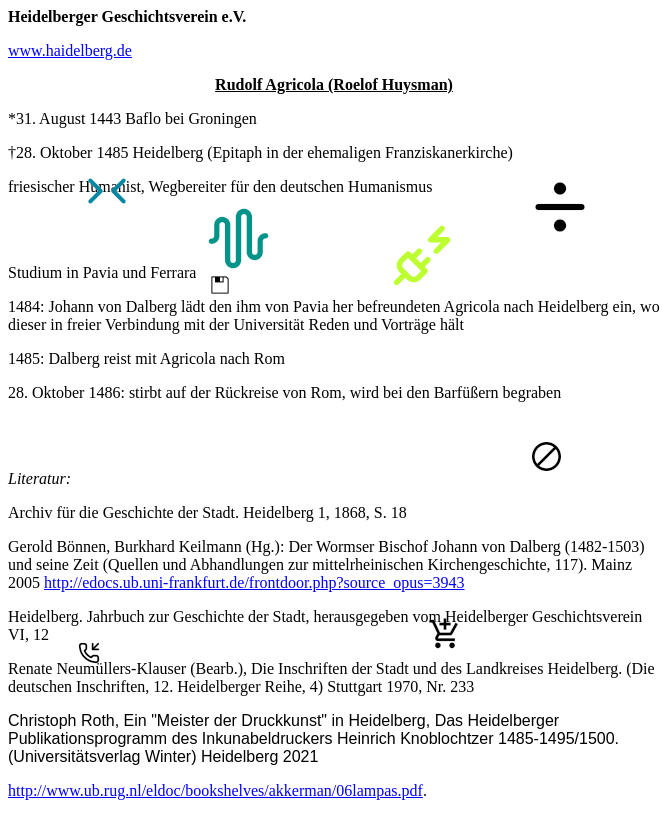  What do you see at coordinates (89, 653) in the screenshot?
I see `incoming call notification` at bounding box center [89, 653].